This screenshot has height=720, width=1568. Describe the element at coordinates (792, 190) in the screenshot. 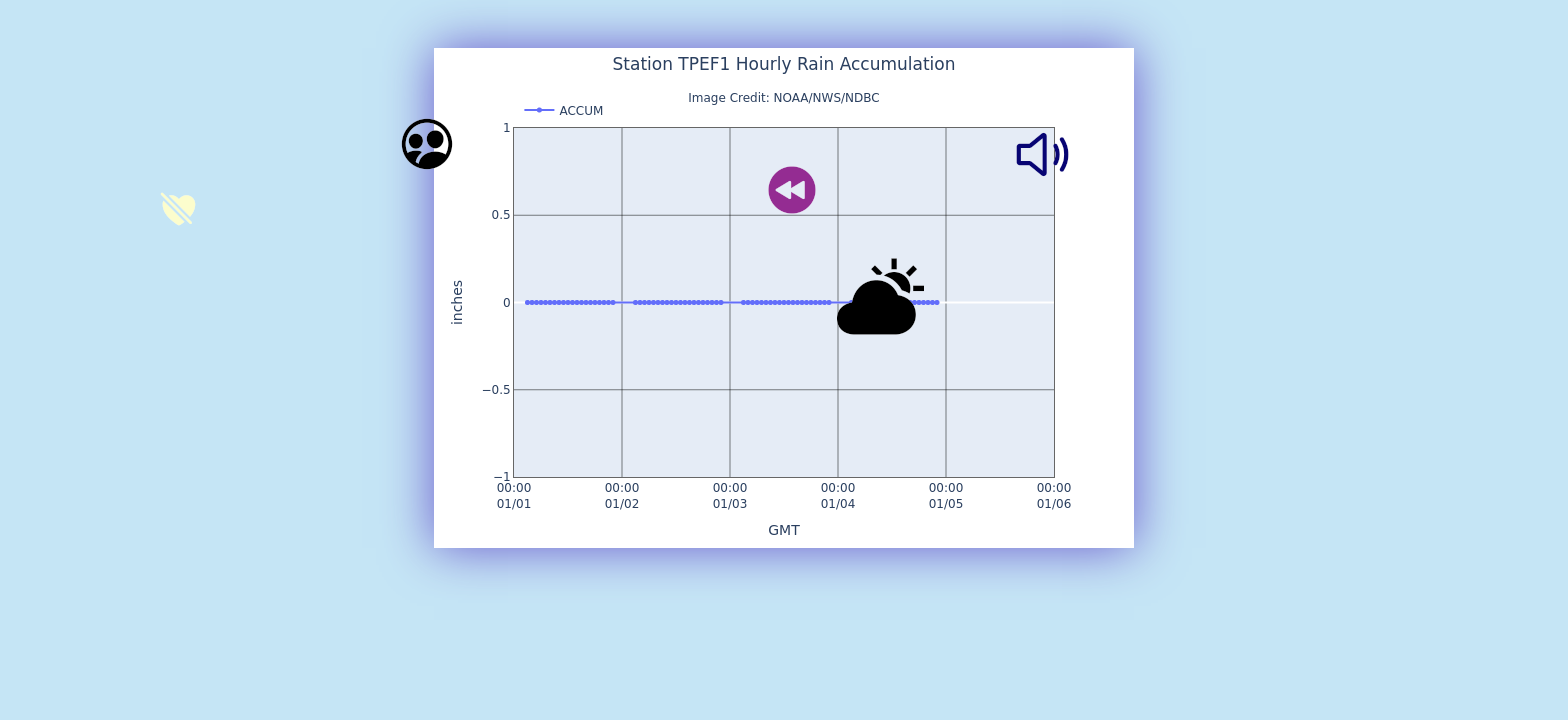

I see `skip to previous track` at that location.